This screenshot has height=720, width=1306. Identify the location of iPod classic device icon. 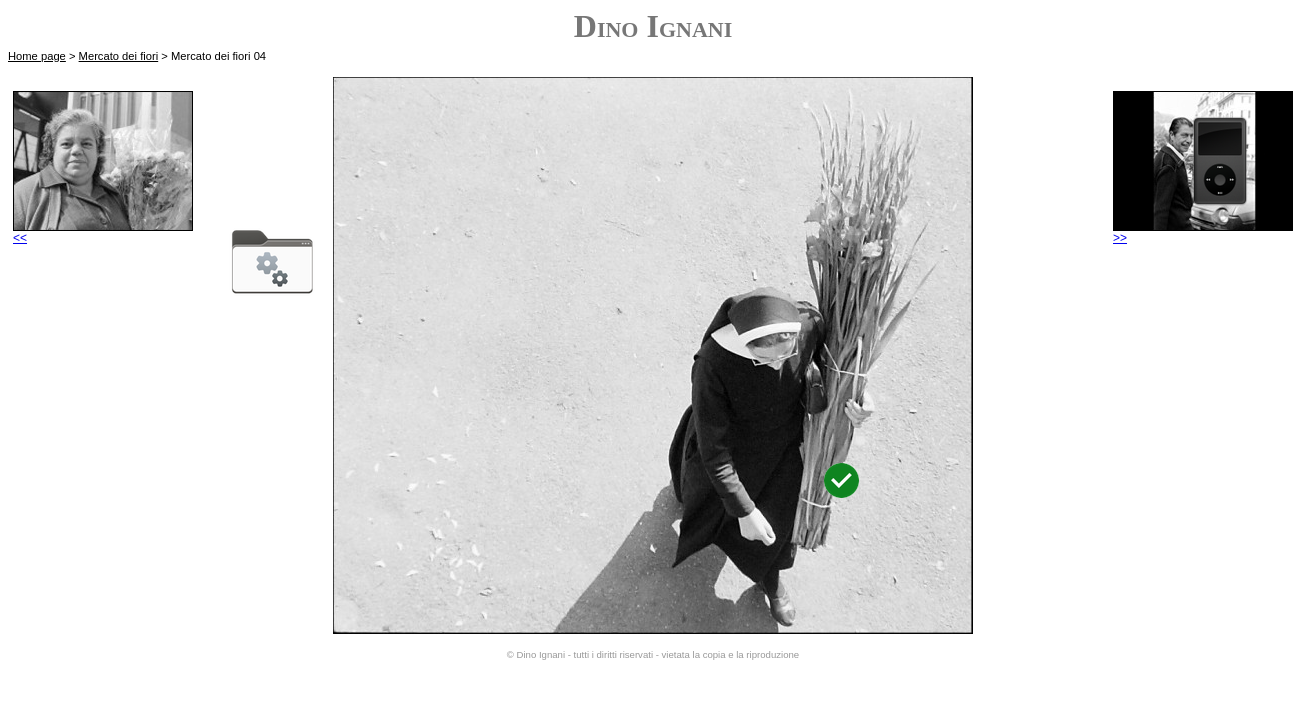
(1220, 161).